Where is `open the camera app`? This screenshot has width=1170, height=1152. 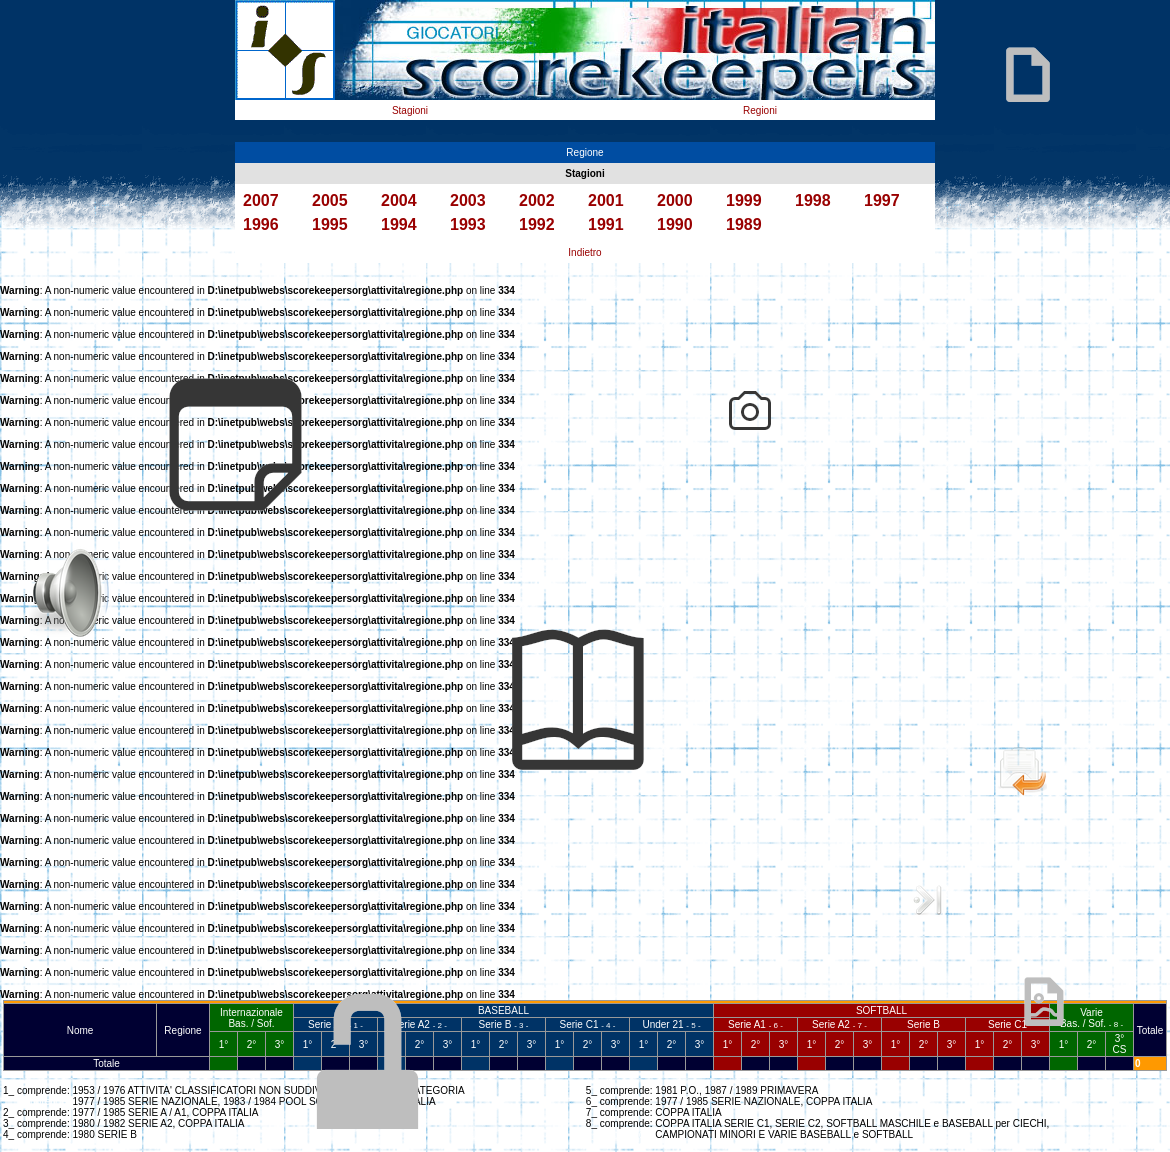
open the camera app is located at coordinates (750, 412).